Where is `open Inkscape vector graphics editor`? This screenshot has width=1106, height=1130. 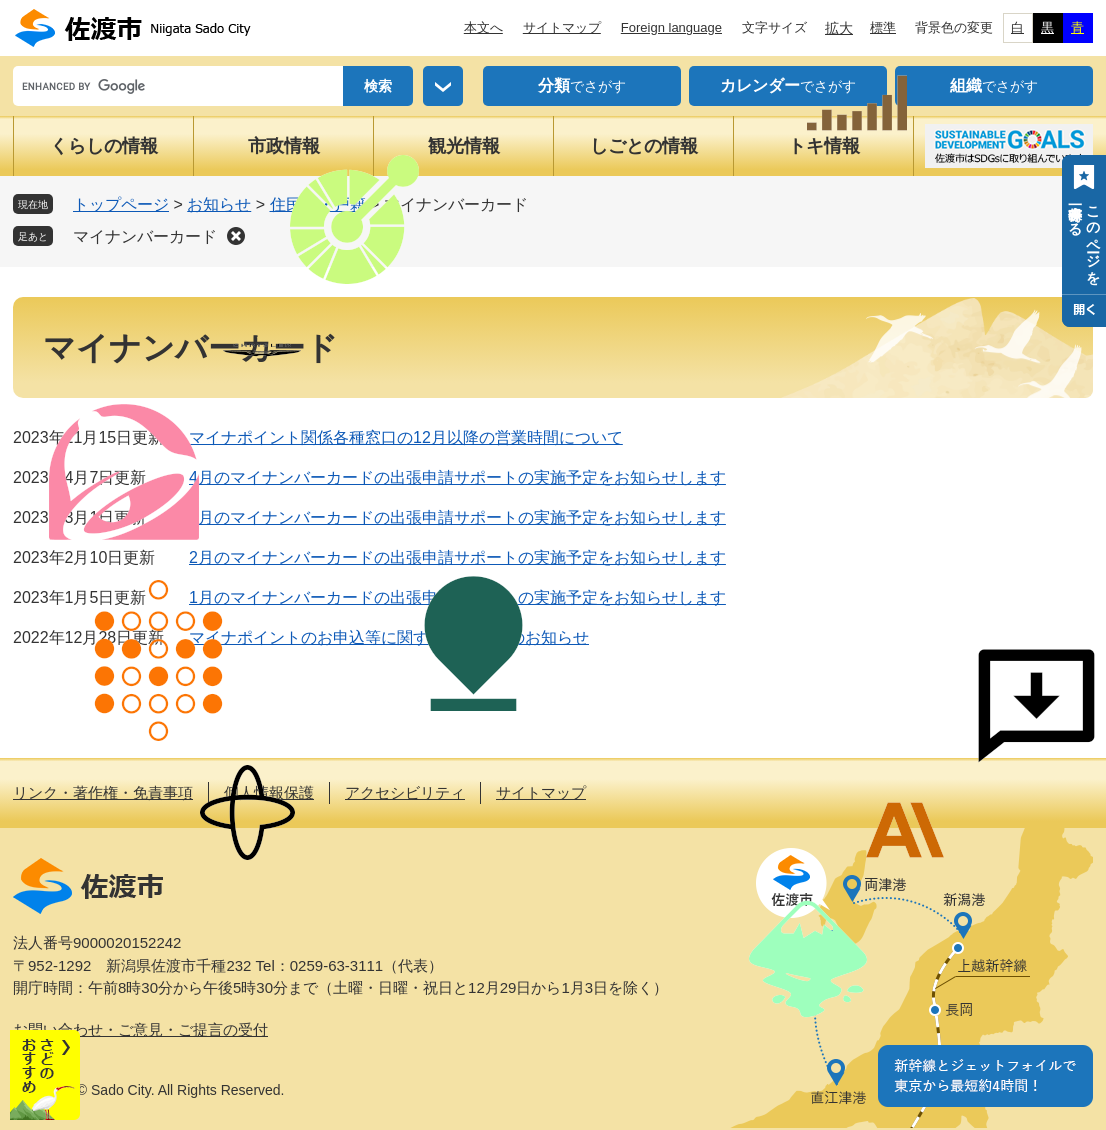 open Inkscape vector graphics editor is located at coordinates (808, 959).